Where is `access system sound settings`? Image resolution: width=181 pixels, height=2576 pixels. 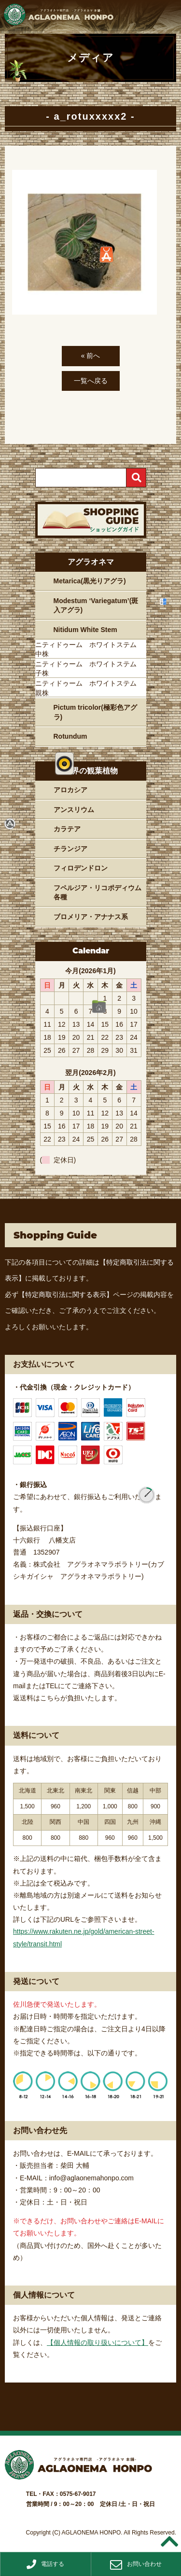 access system sound settings is located at coordinates (64, 763).